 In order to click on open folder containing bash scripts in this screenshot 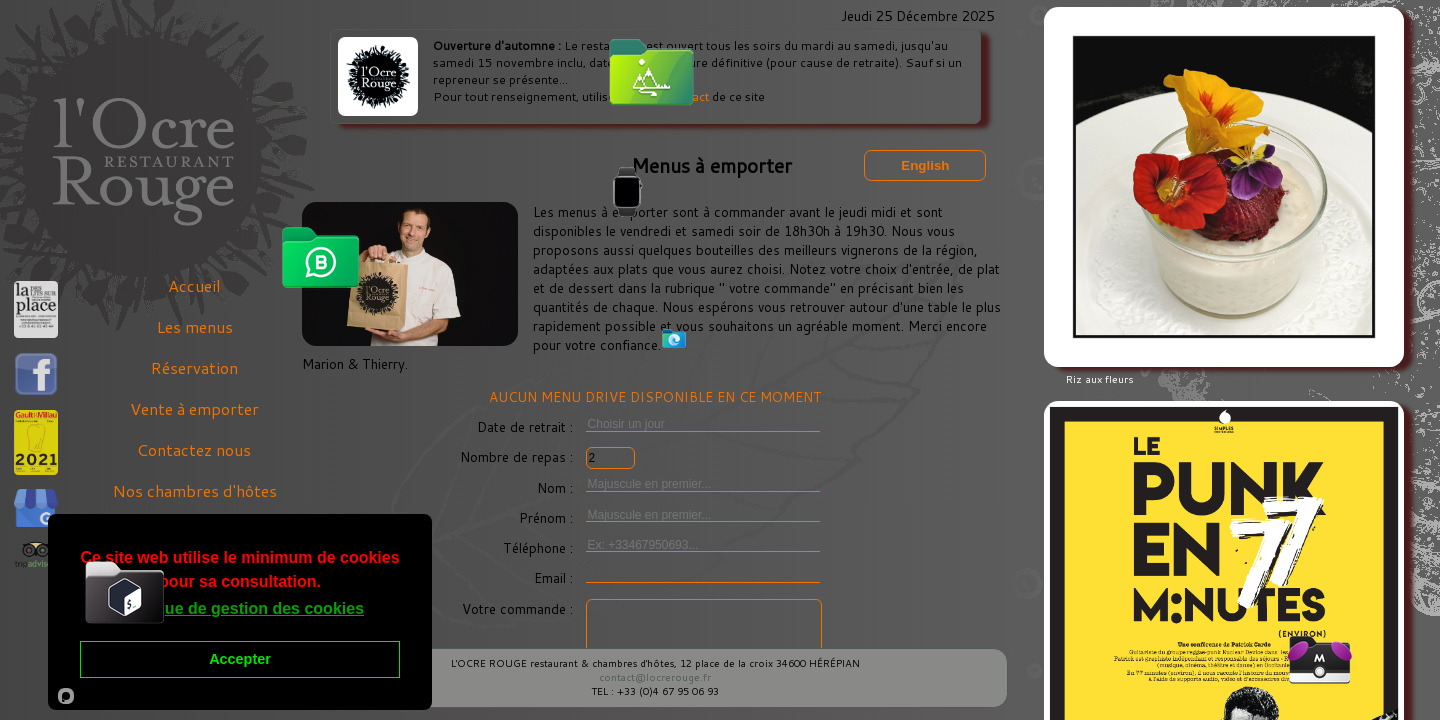, I will do `click(124, 594)`.